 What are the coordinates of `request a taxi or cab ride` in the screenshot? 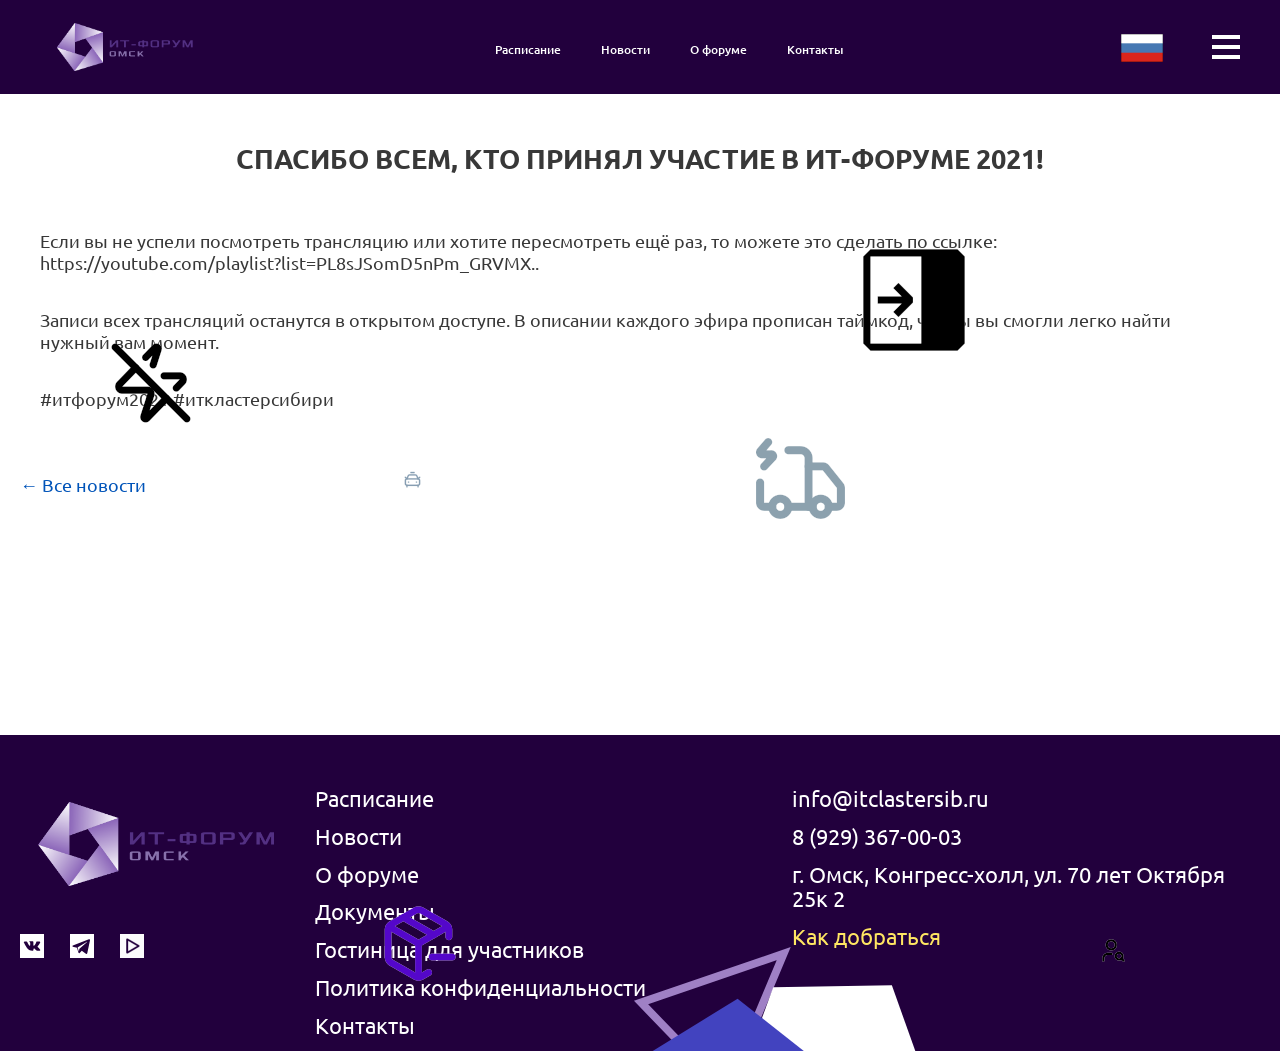 It's located at (412, 480).